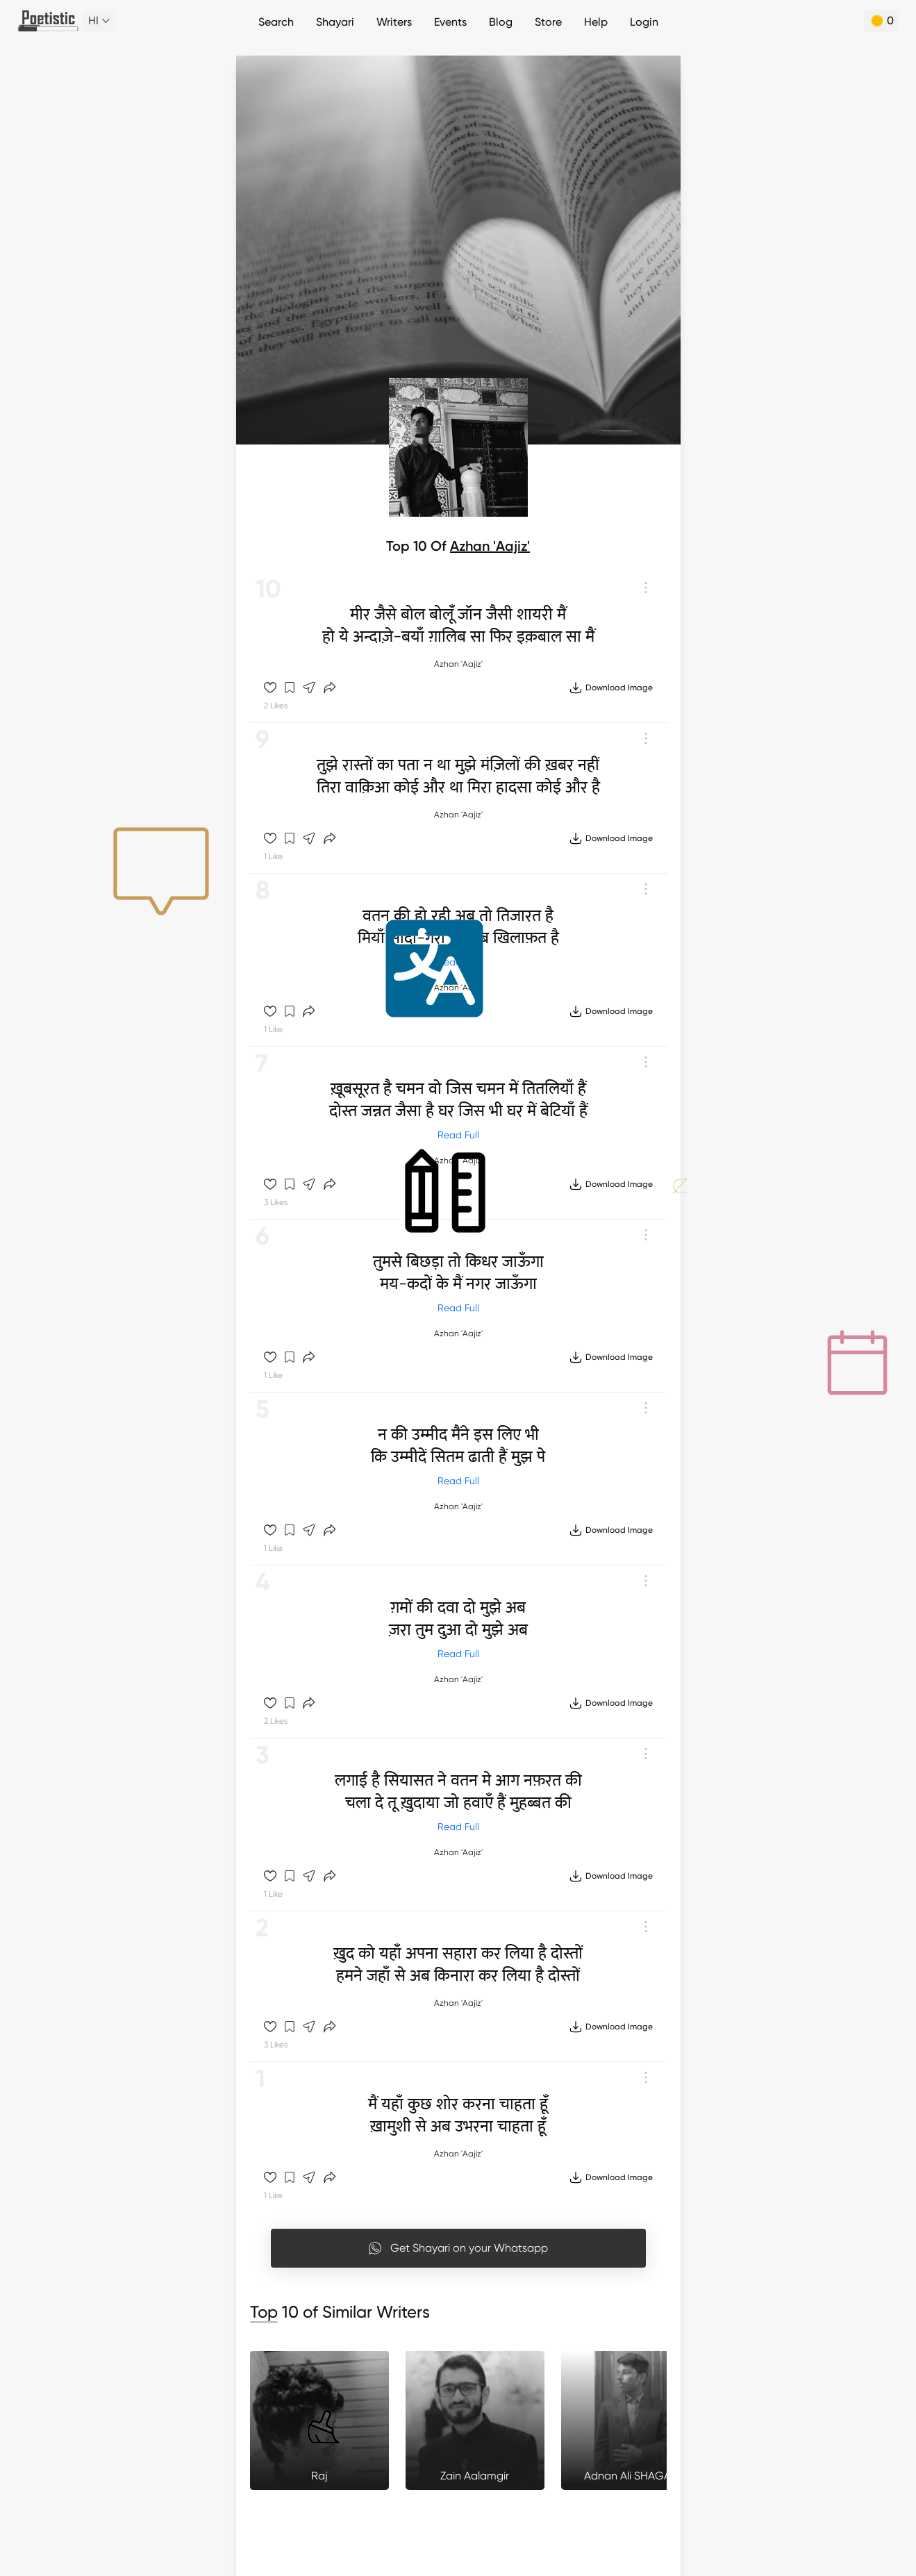  I want to click on view calendar, so click(857, 1365).